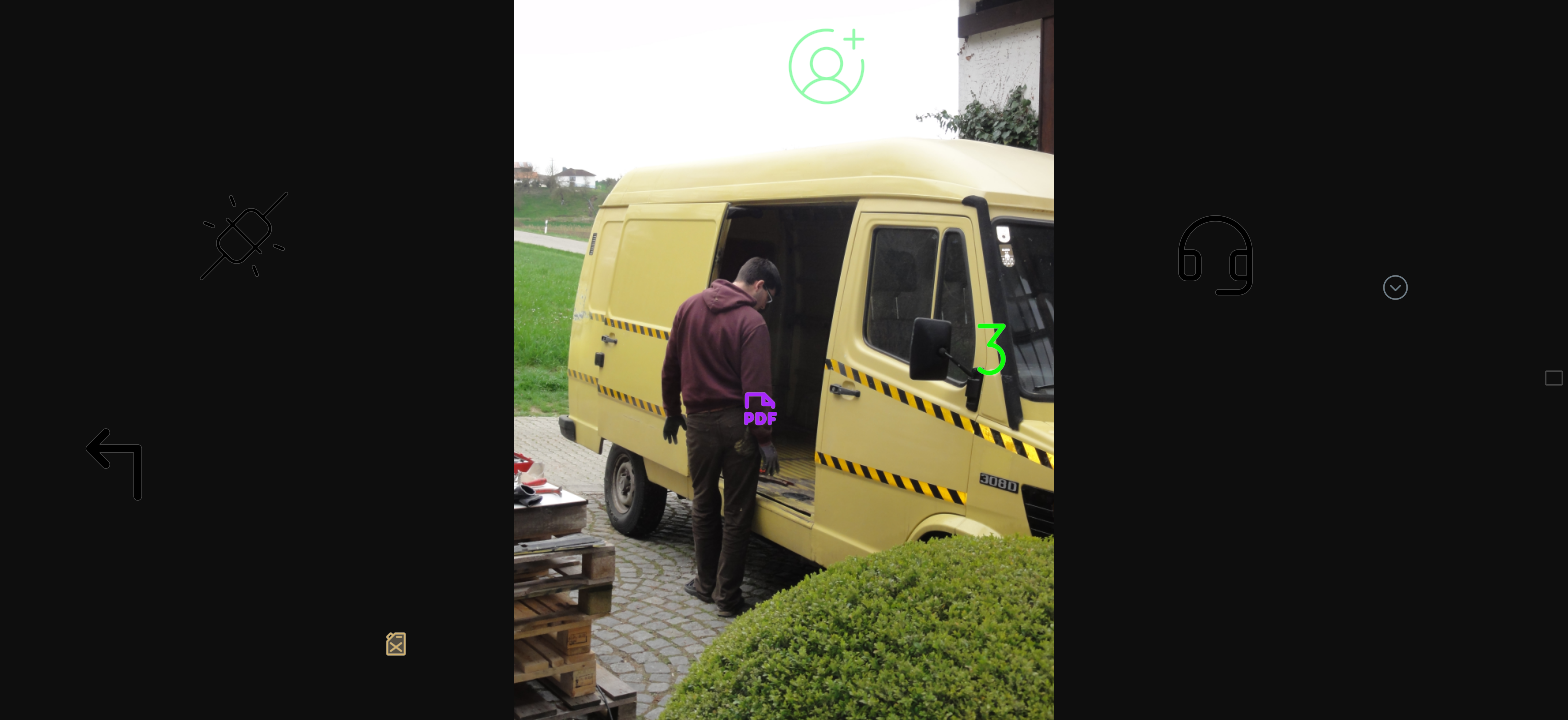 The height and width of the screenshot is (720, 1568). Describe the element at coordinates (244, 236) in the screenshot. I see `indicates an active connection established` at that location.